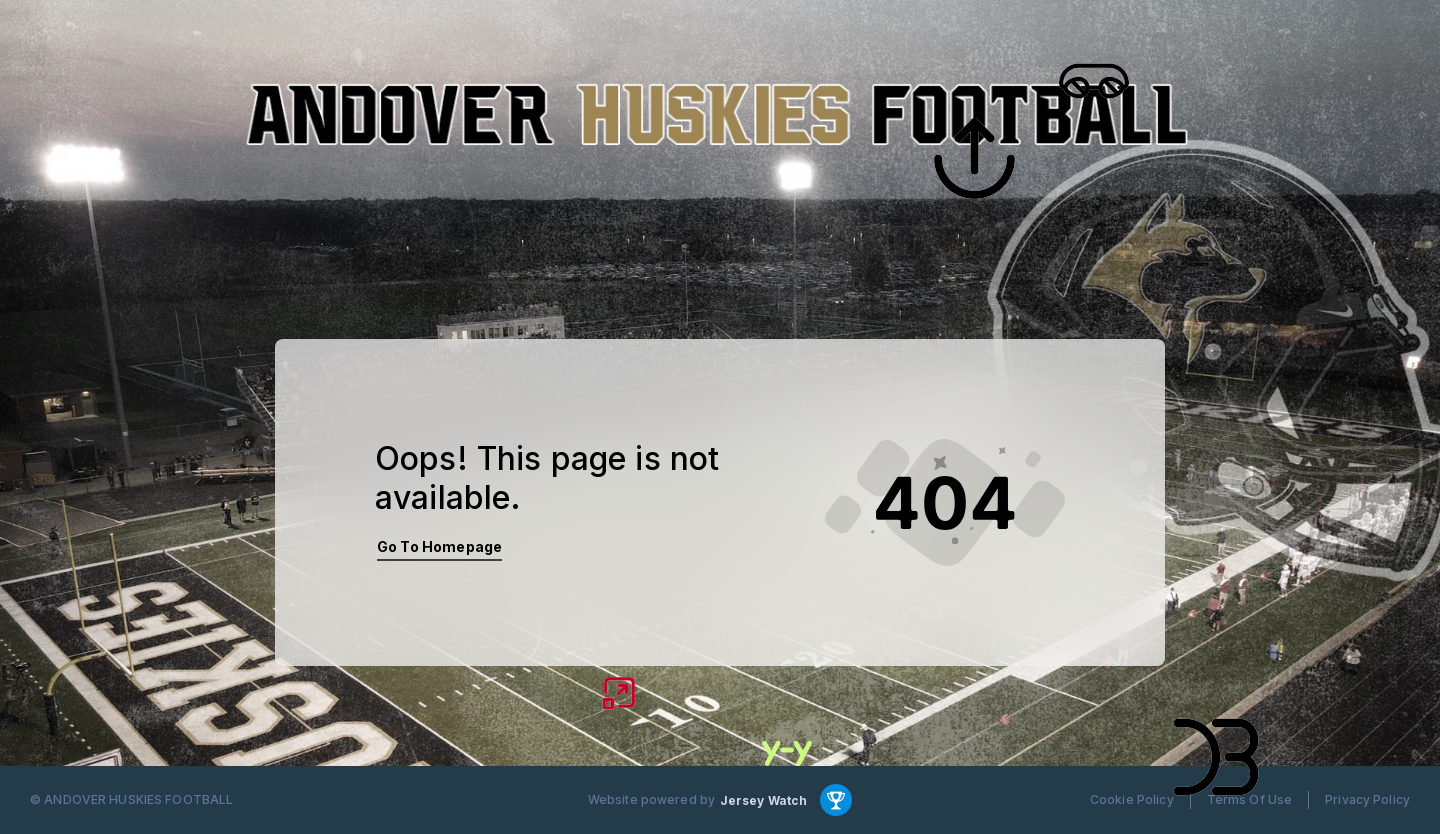 The height and width of the screenshot is (834, 1440). I want to click on upload file or content, so click(974, 158).